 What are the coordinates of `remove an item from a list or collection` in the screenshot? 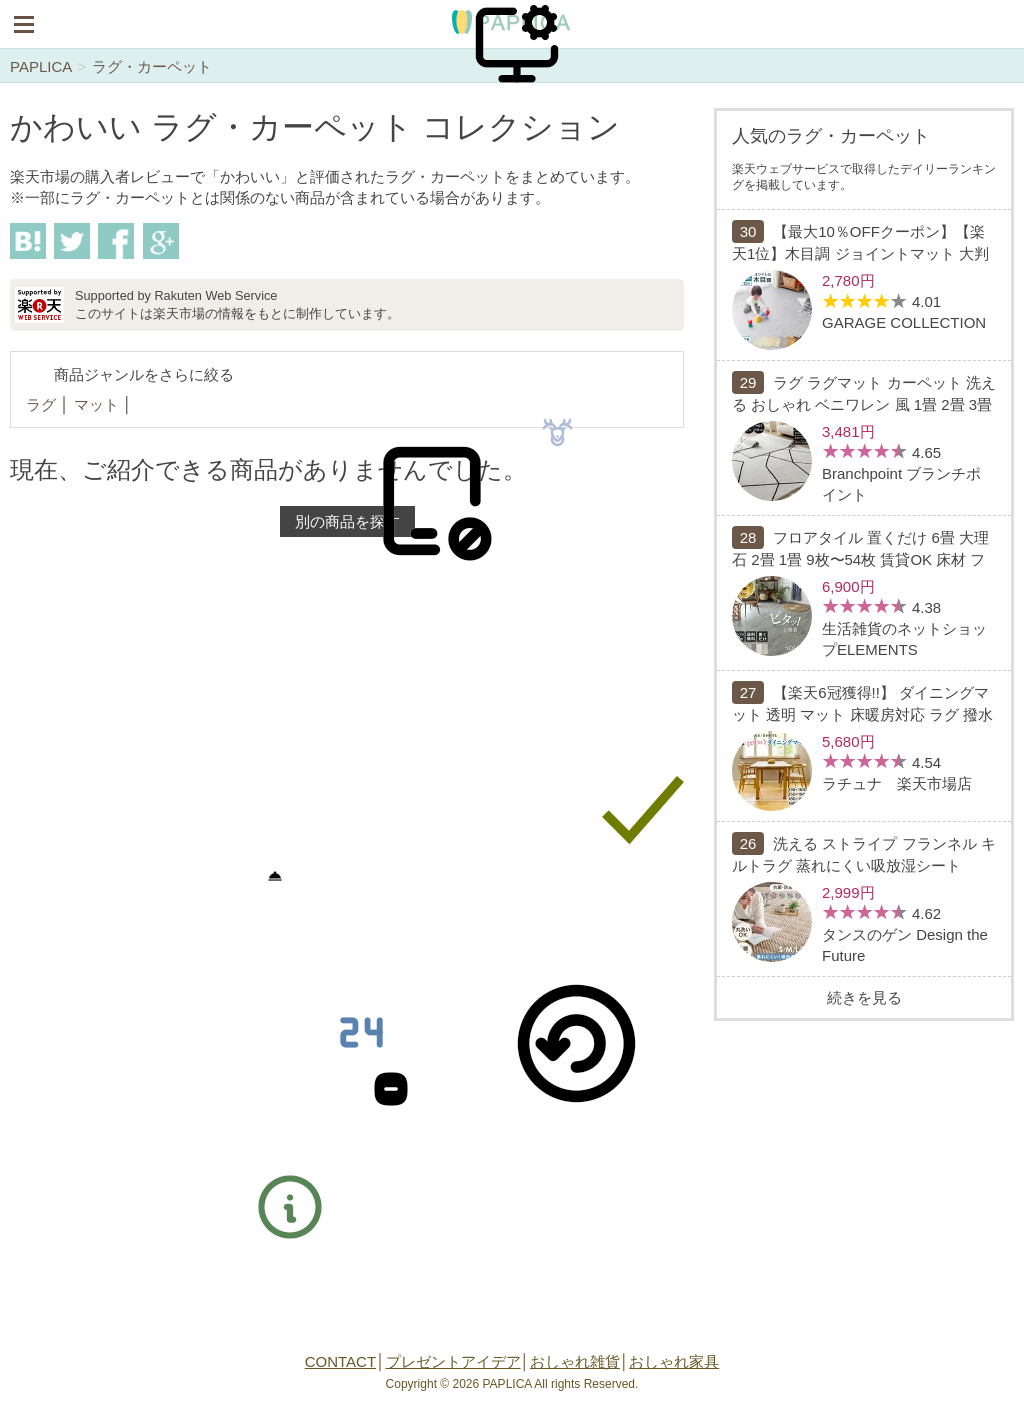 It's located at (391, 1089).